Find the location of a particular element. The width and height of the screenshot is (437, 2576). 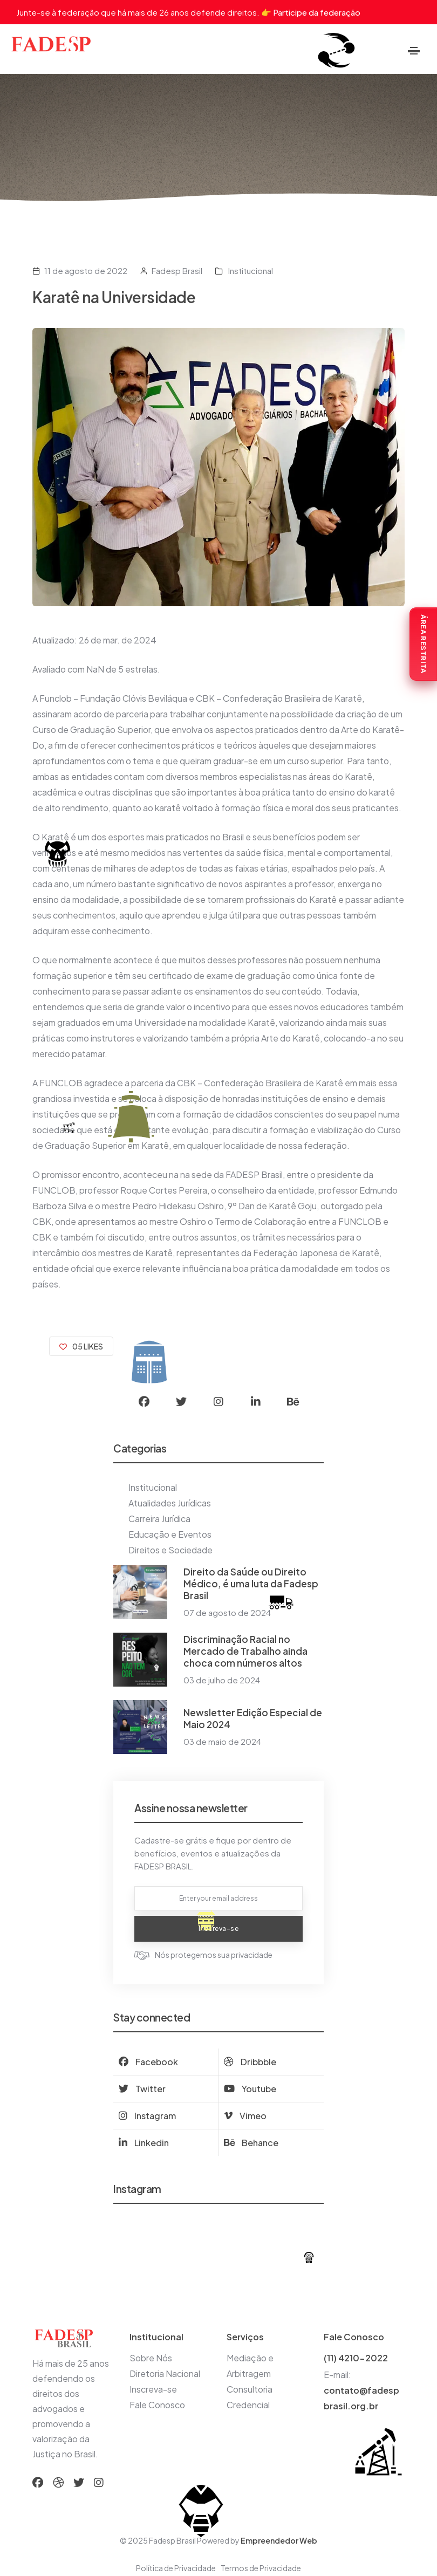

access building or fortress in game is located at coordinates (206, 1920).